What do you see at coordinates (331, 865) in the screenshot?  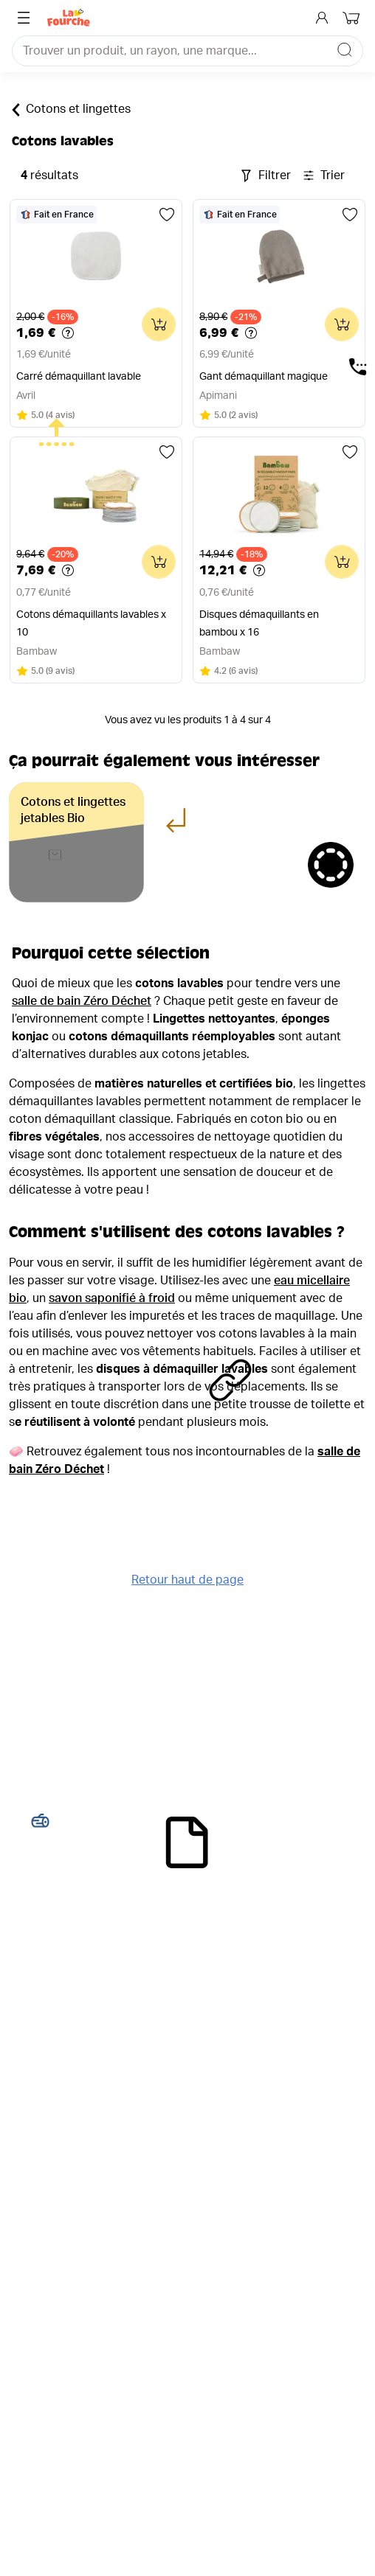 I see `draft issue in your activity feed` at bounding box center [331, 865].